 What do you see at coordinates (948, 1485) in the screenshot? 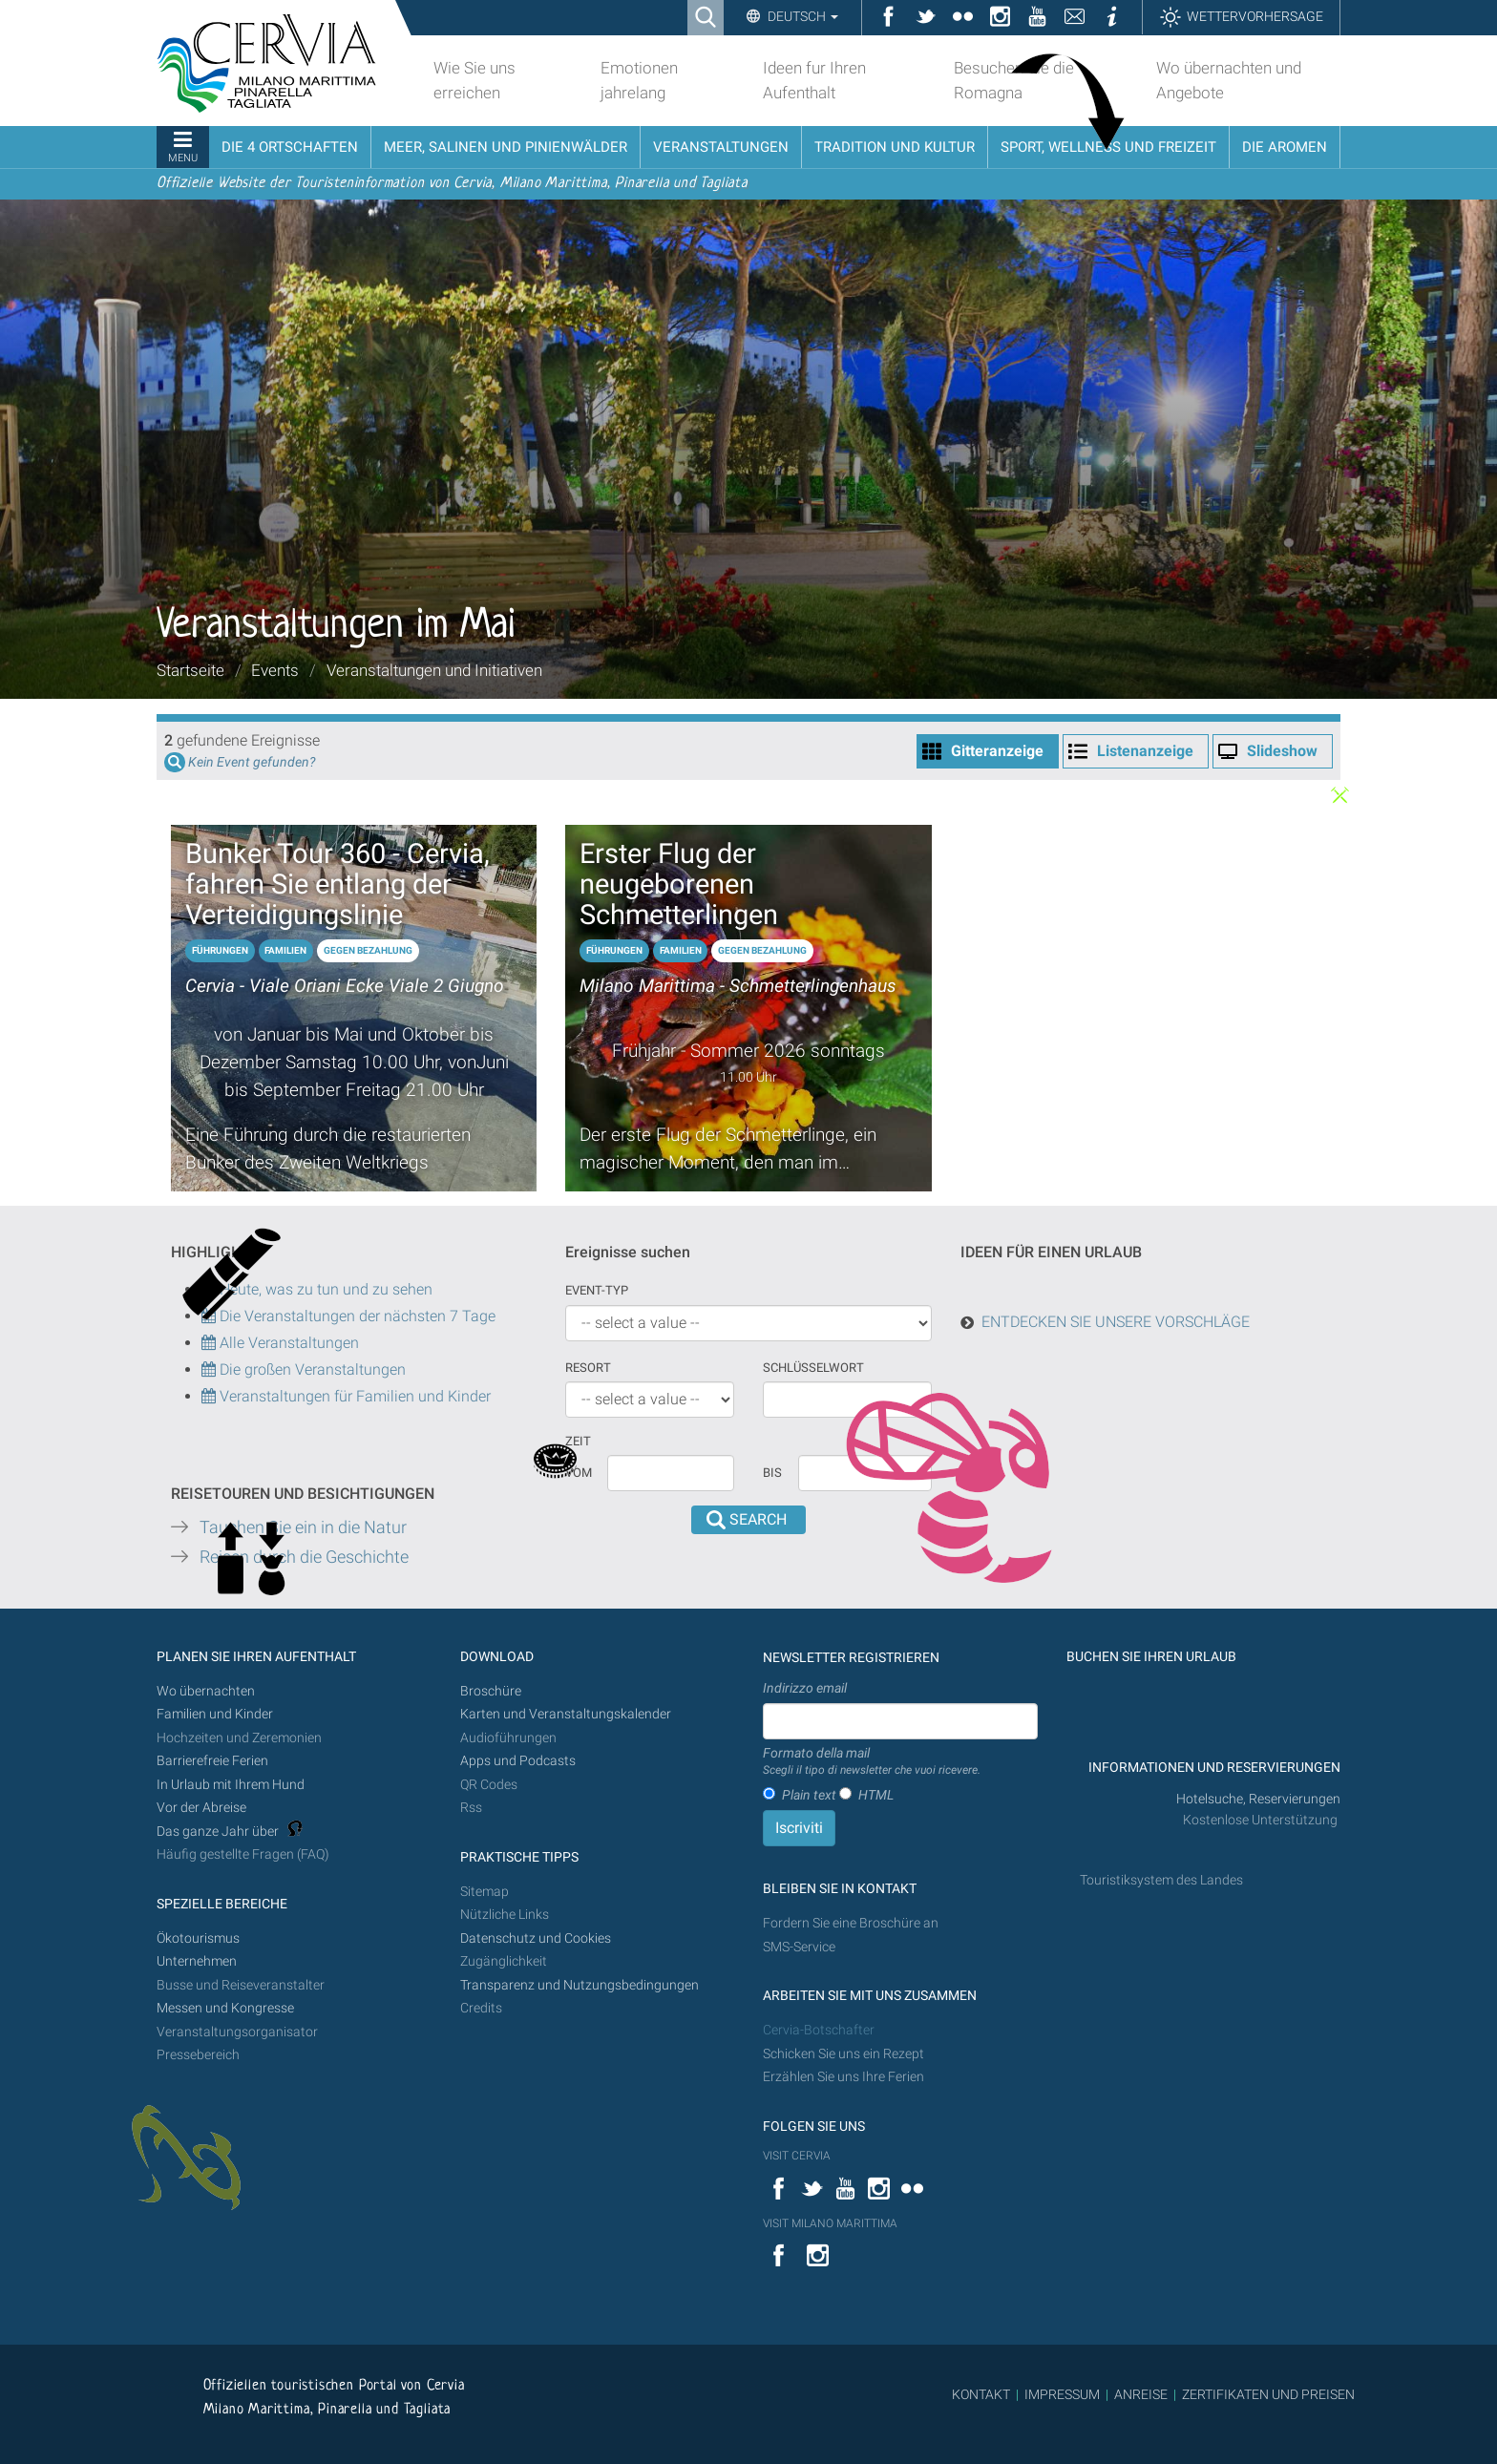
I see `indicates a wasp or bee enemy type` at bounding box center [948, 1485].